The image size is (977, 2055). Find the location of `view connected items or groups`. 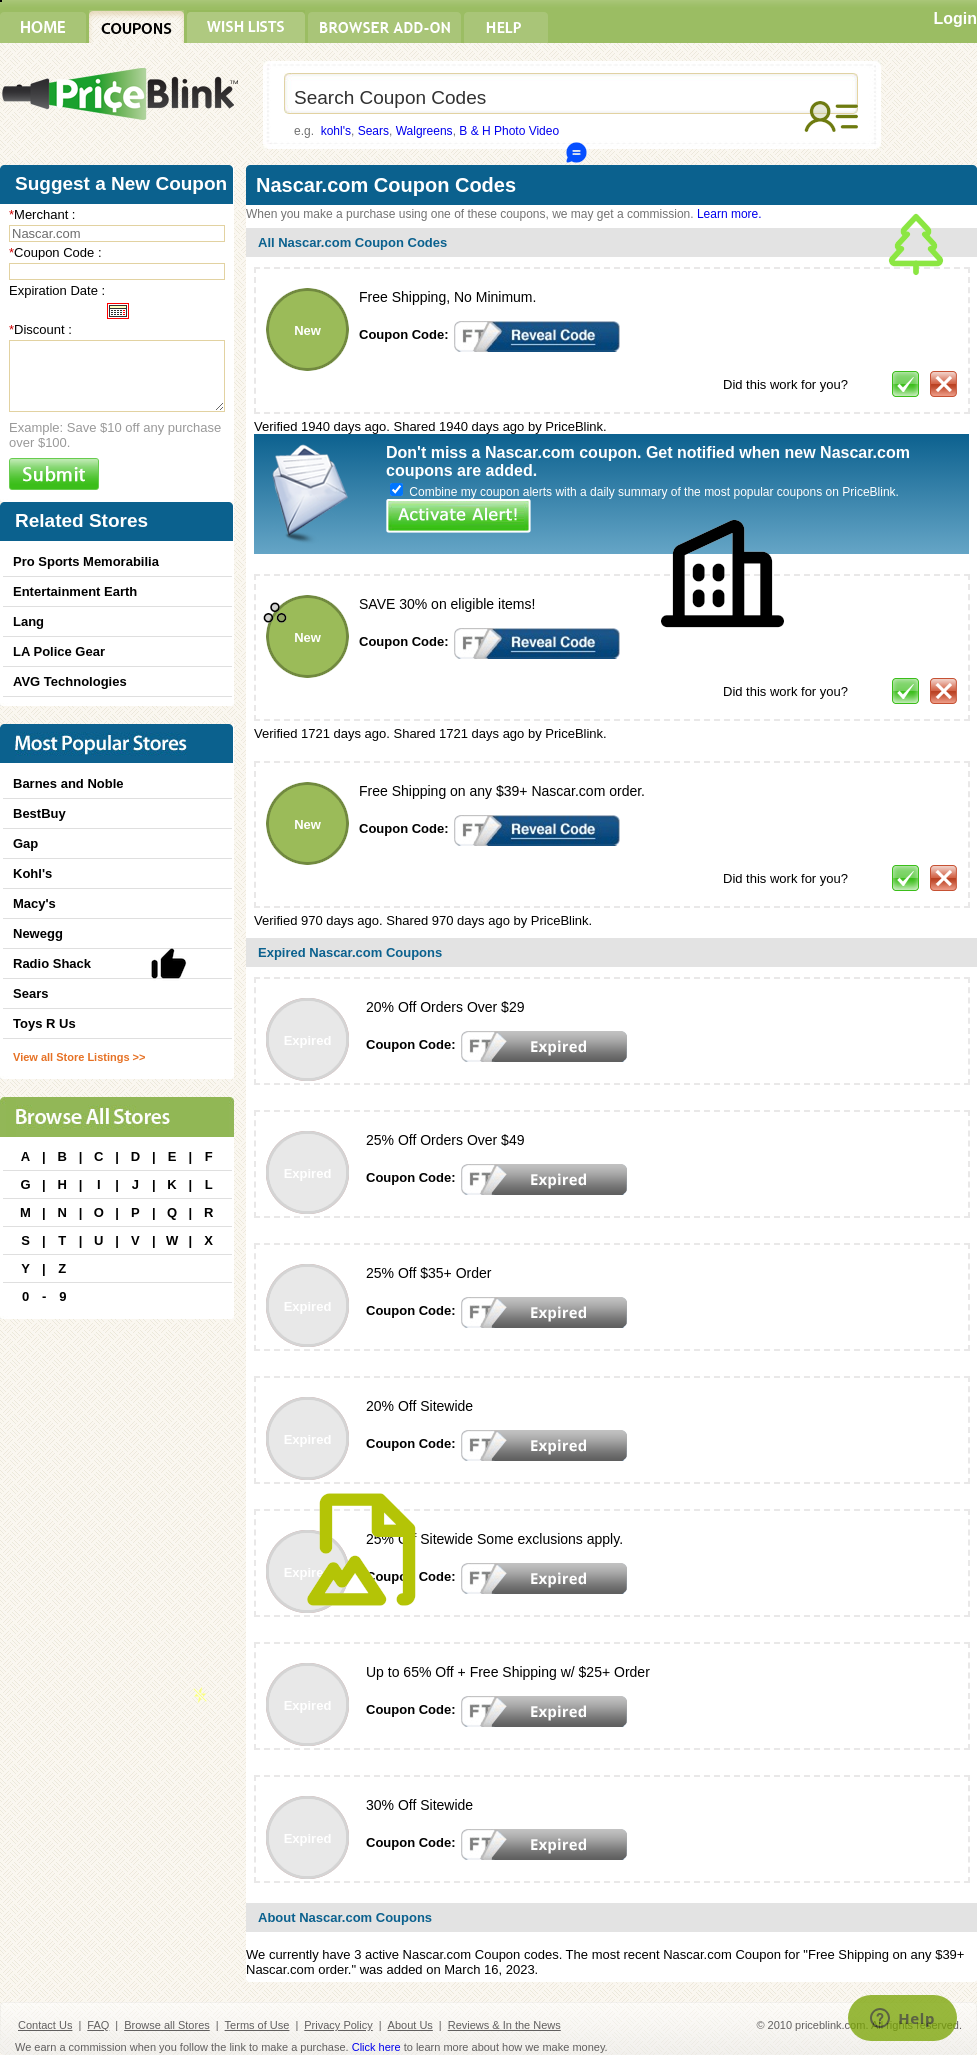

view connected items or groups is located at coordinates (275, 613).